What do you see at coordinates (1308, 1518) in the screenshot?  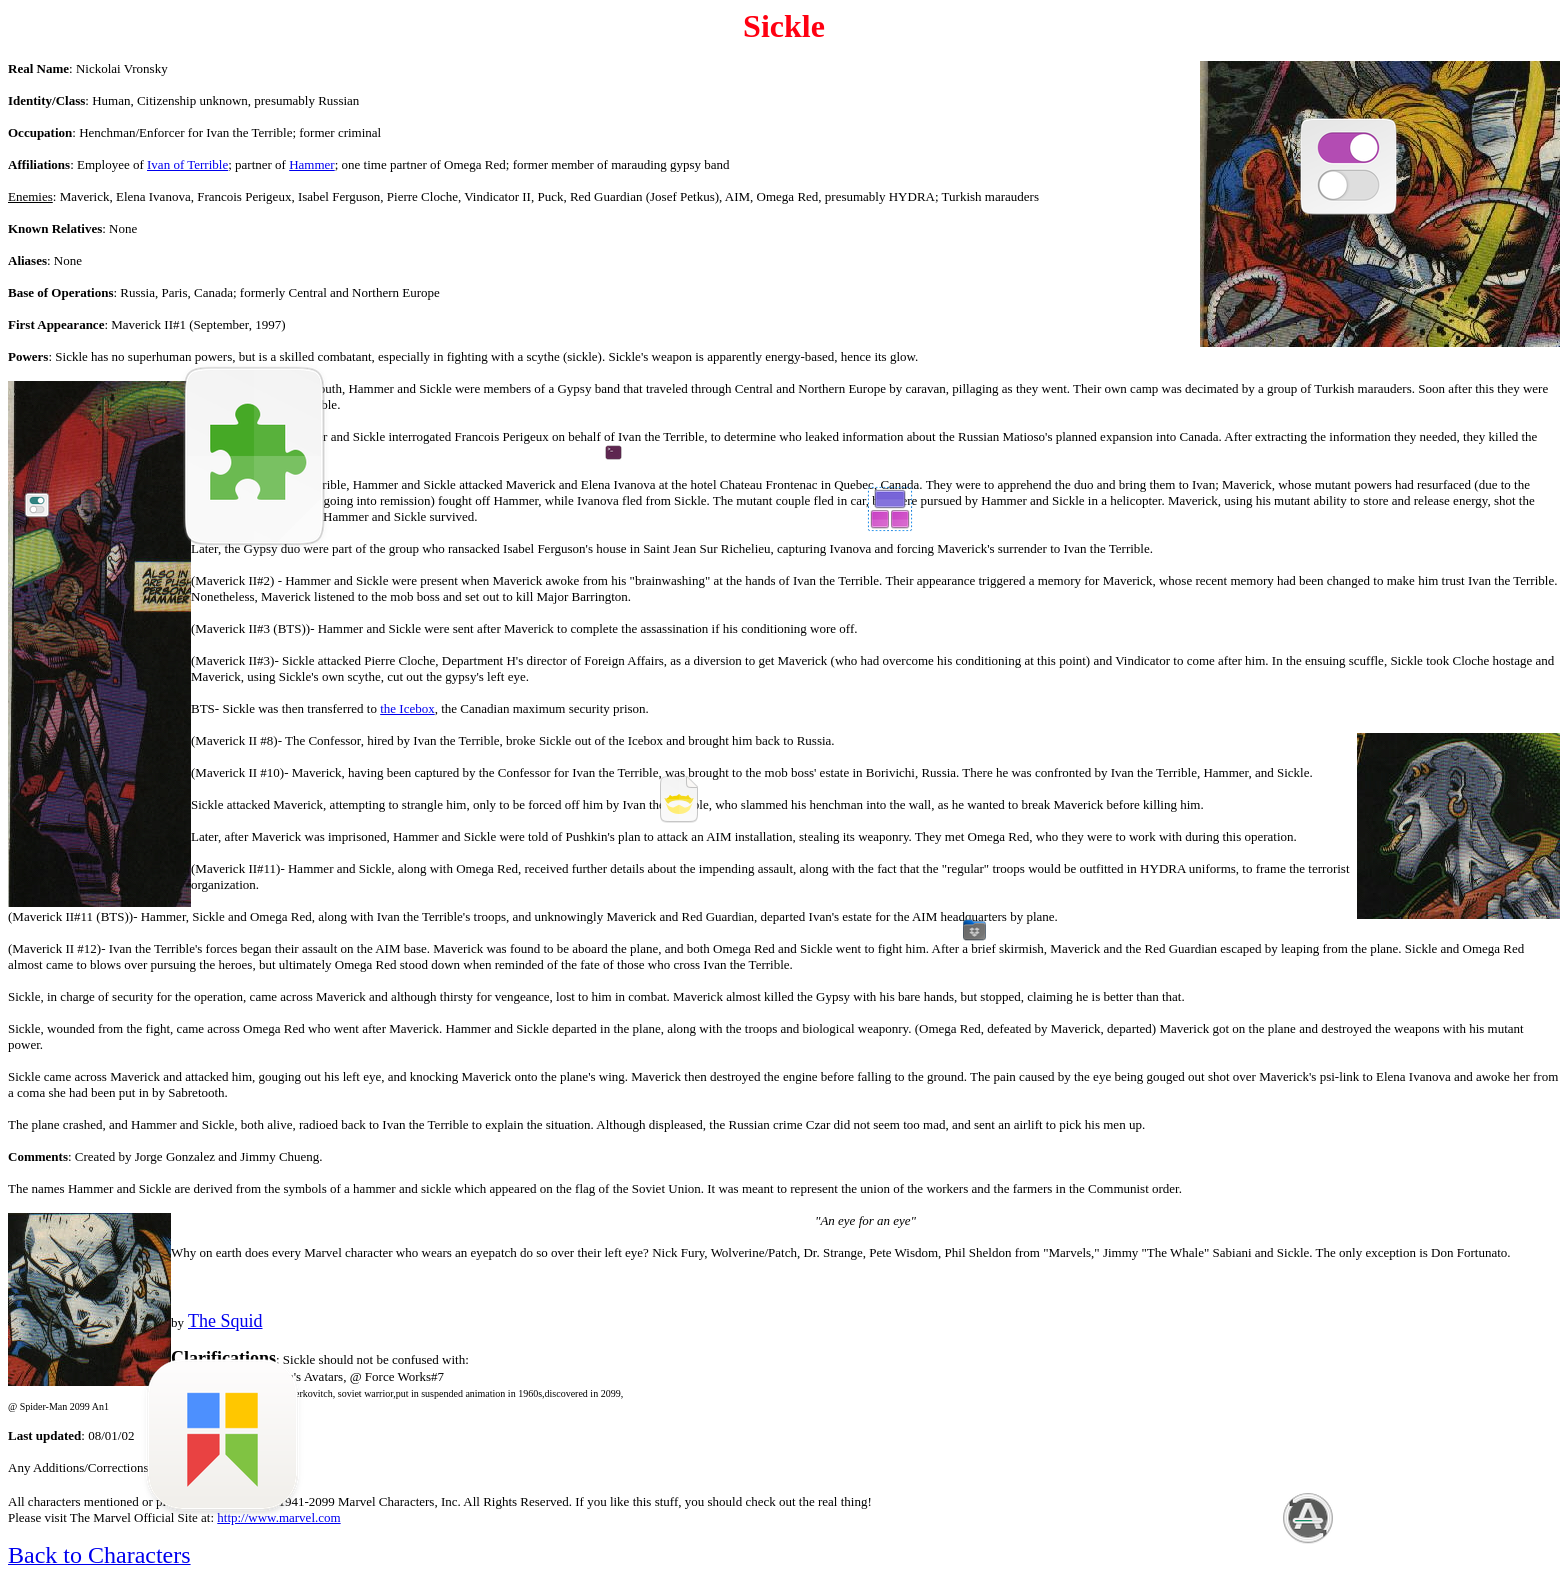 I see `open the software update manager` at bounding box center [1308, 1518].